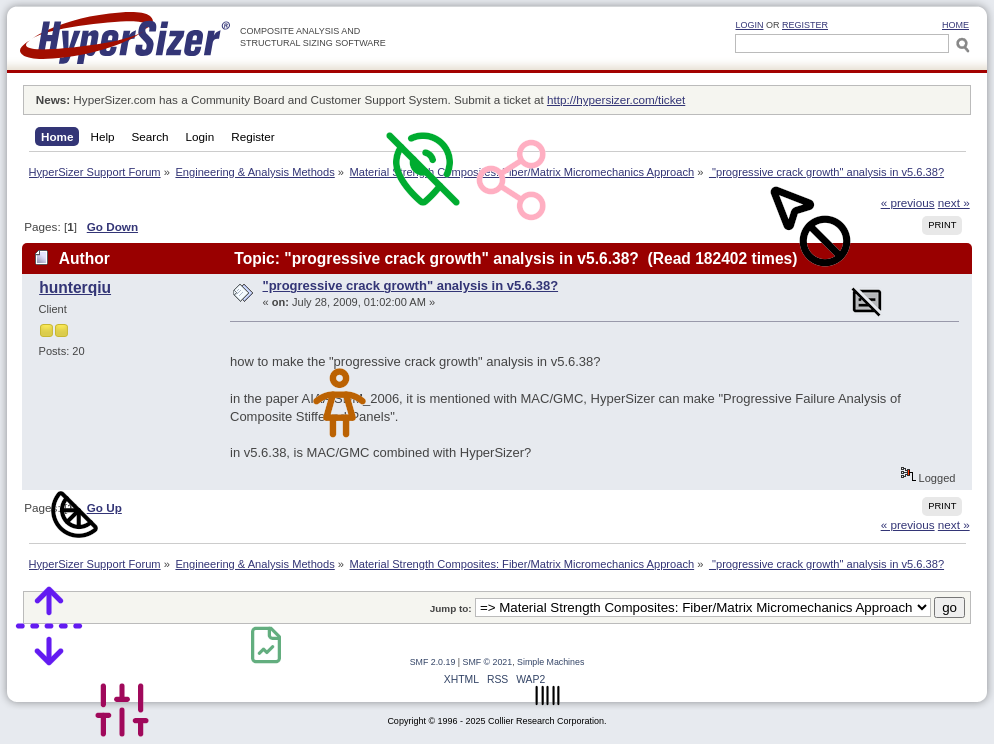 This screenshot has width=994, height=744. I want to click on expand collapsed content, so click(49, 626).